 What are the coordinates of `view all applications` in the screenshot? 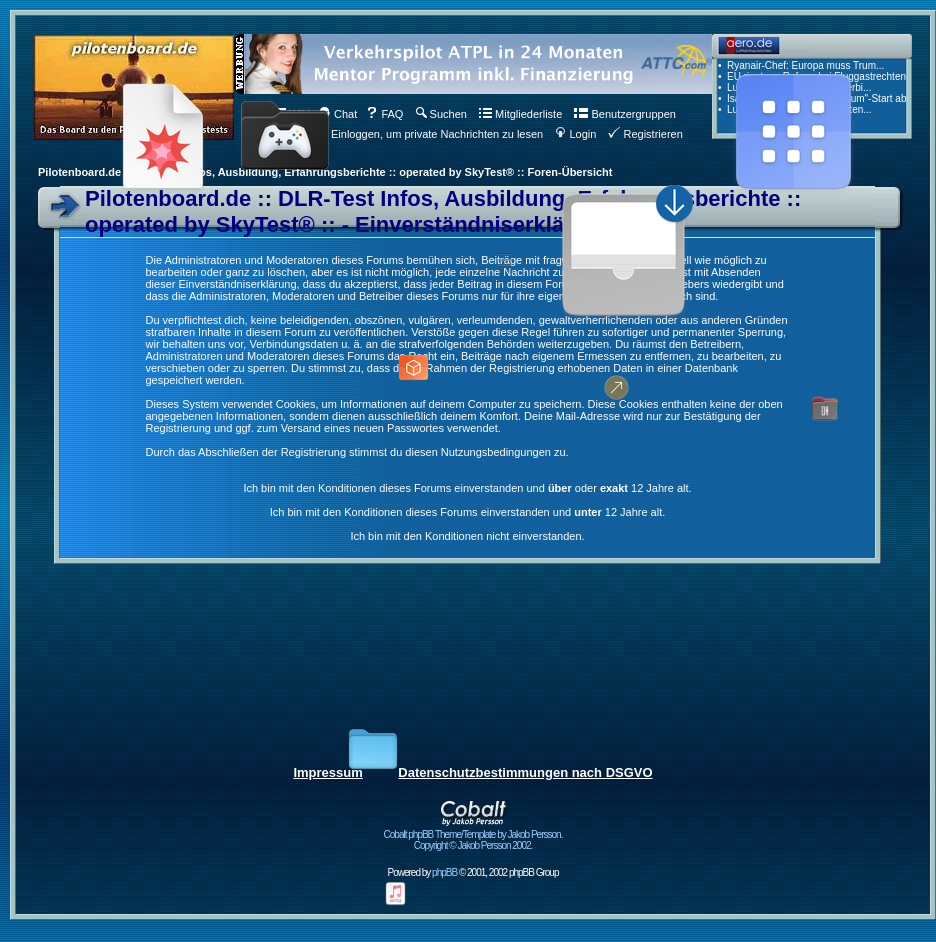 It's located at (793, 131).